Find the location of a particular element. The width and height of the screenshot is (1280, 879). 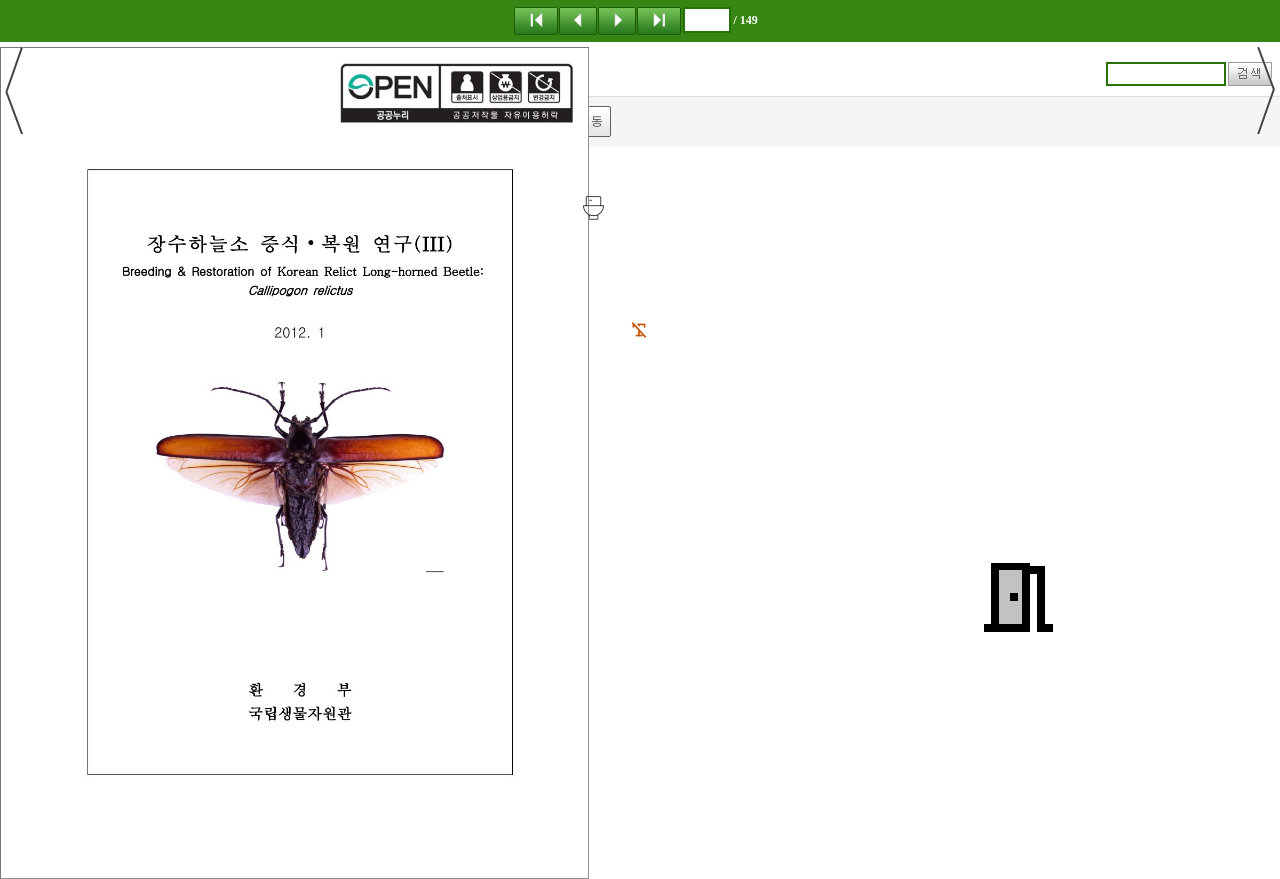

disable text formatting is located at coordinates (639, 330).